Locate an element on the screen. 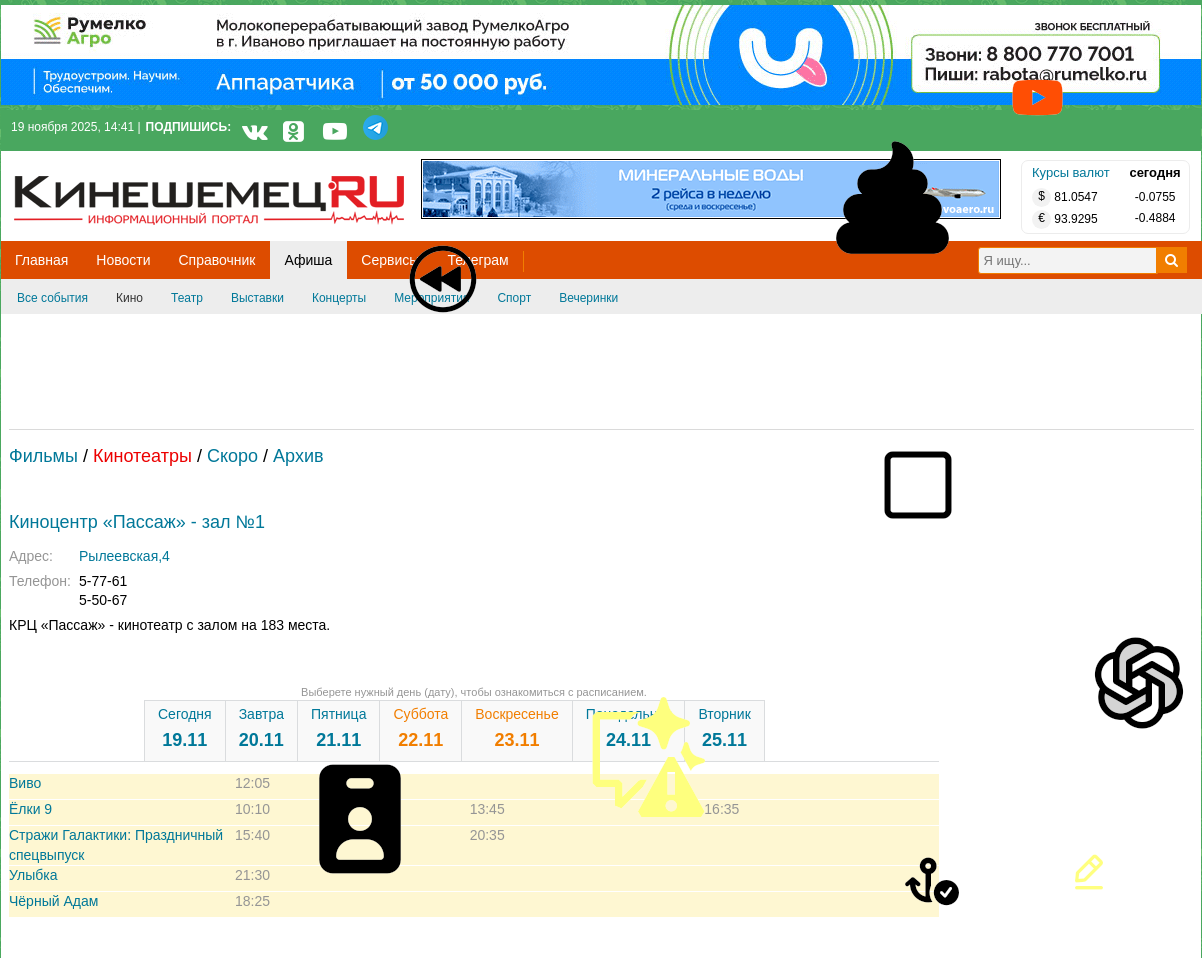 The image size is (1202, 958). select or deselect an item is located at coordinates (918, 485).